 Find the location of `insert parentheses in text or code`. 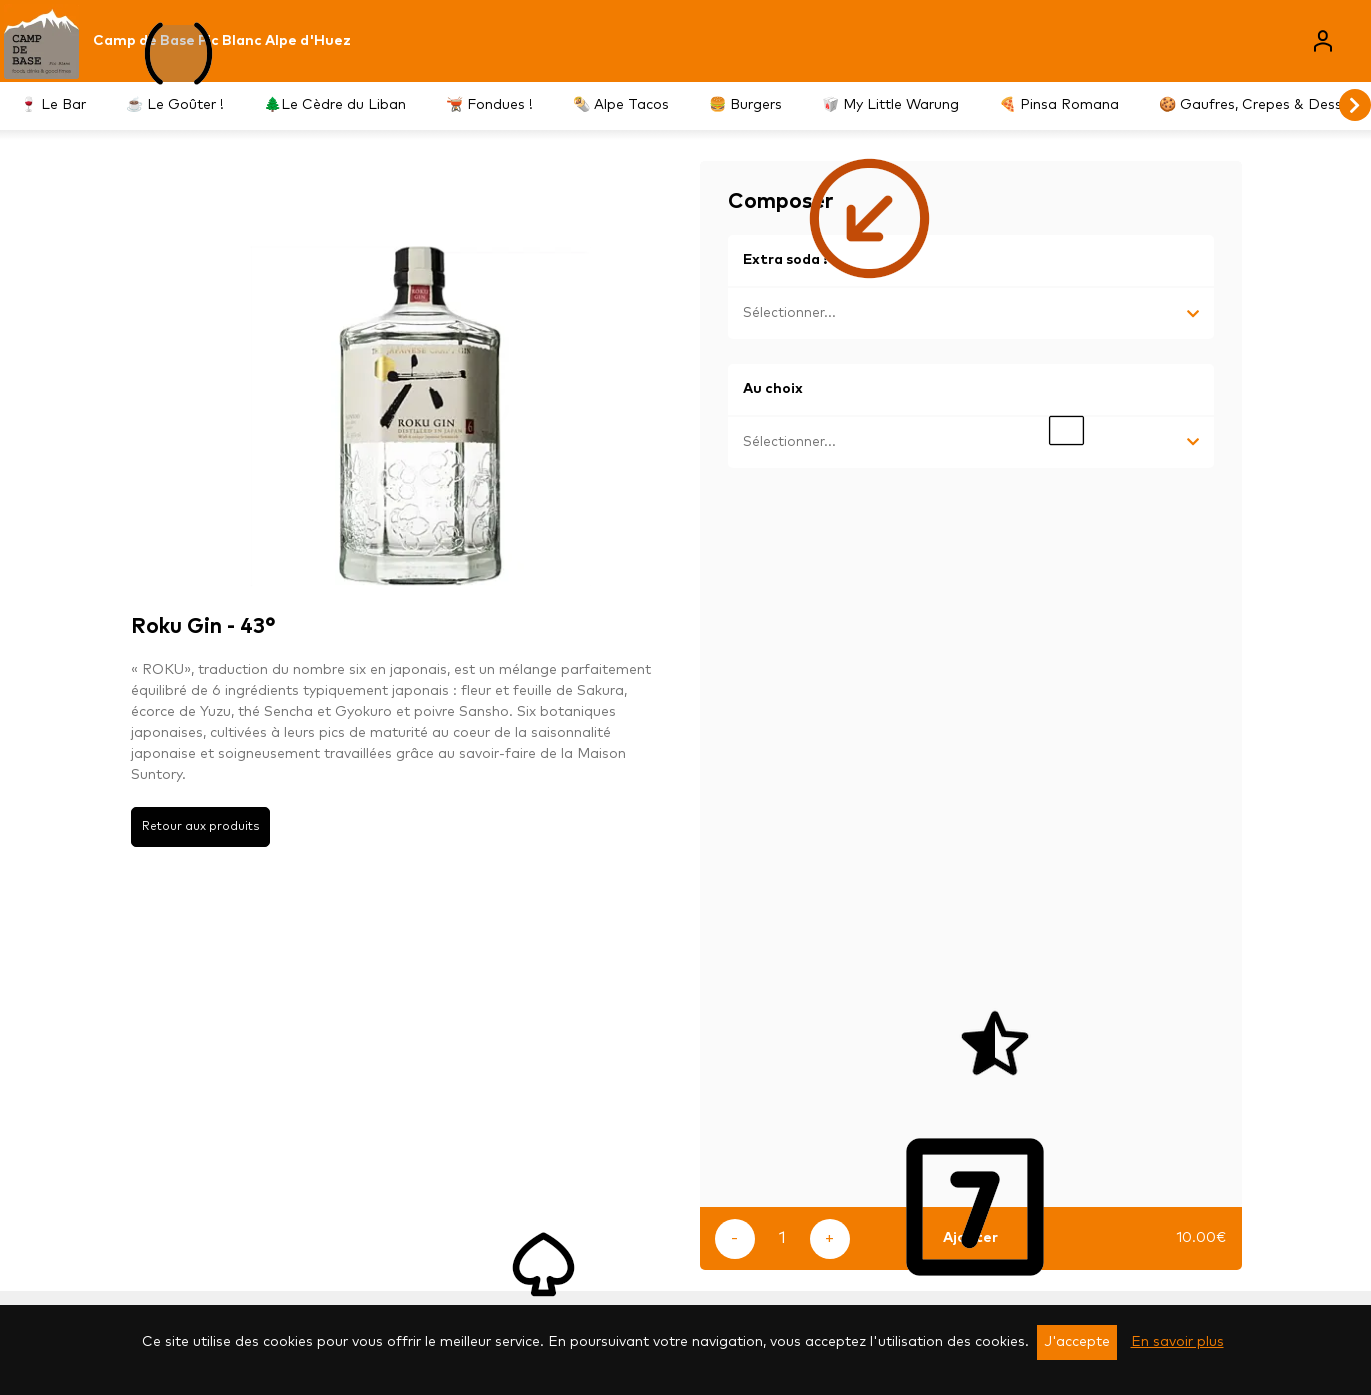

insert parentheses in text or code is located at coordinates (178, 53).